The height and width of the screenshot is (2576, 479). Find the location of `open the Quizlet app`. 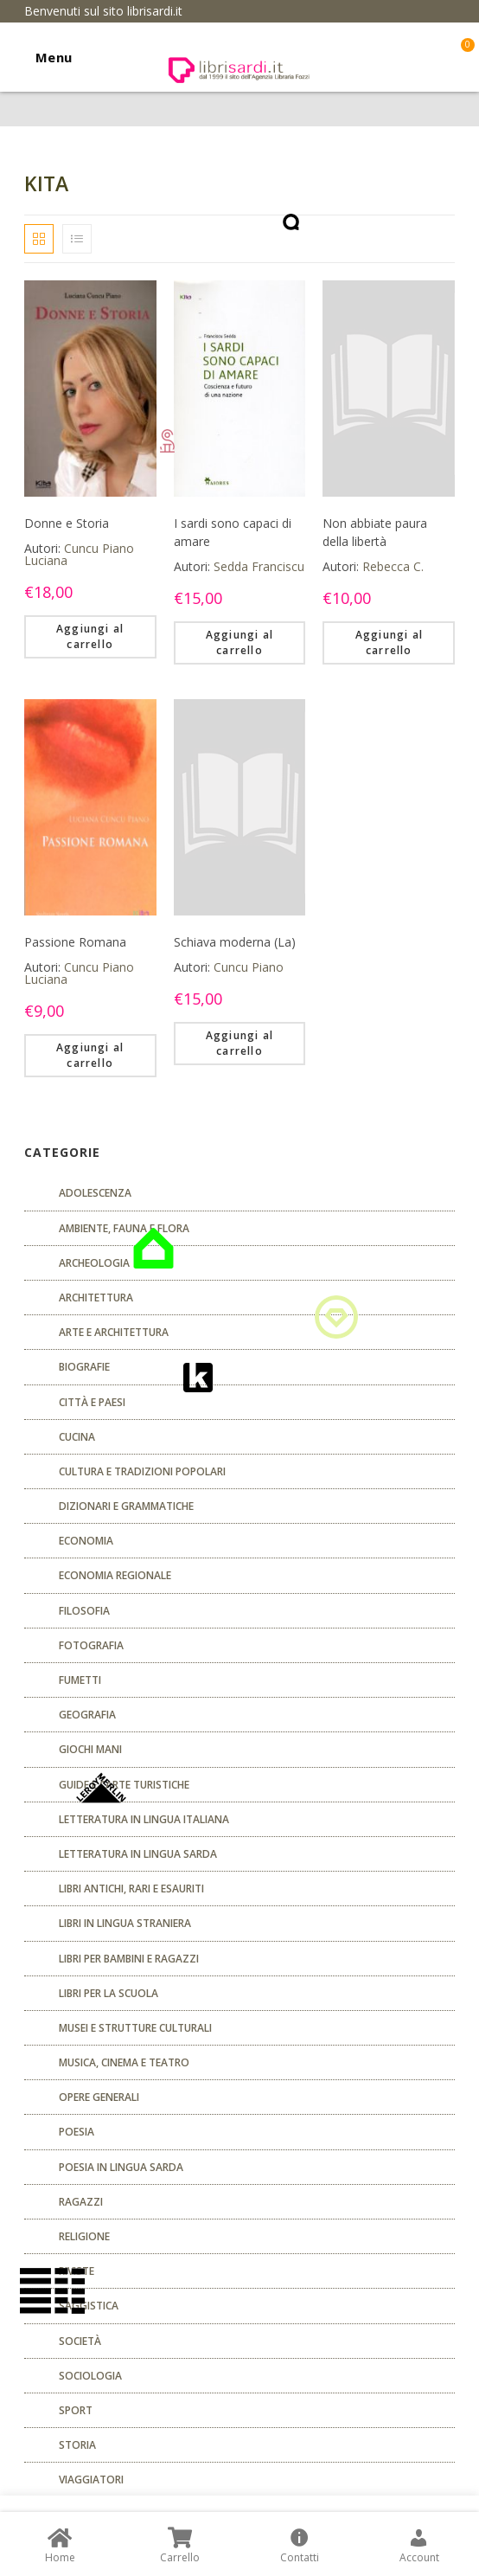

open the Quizlet app is located at coordinates (291, 222).